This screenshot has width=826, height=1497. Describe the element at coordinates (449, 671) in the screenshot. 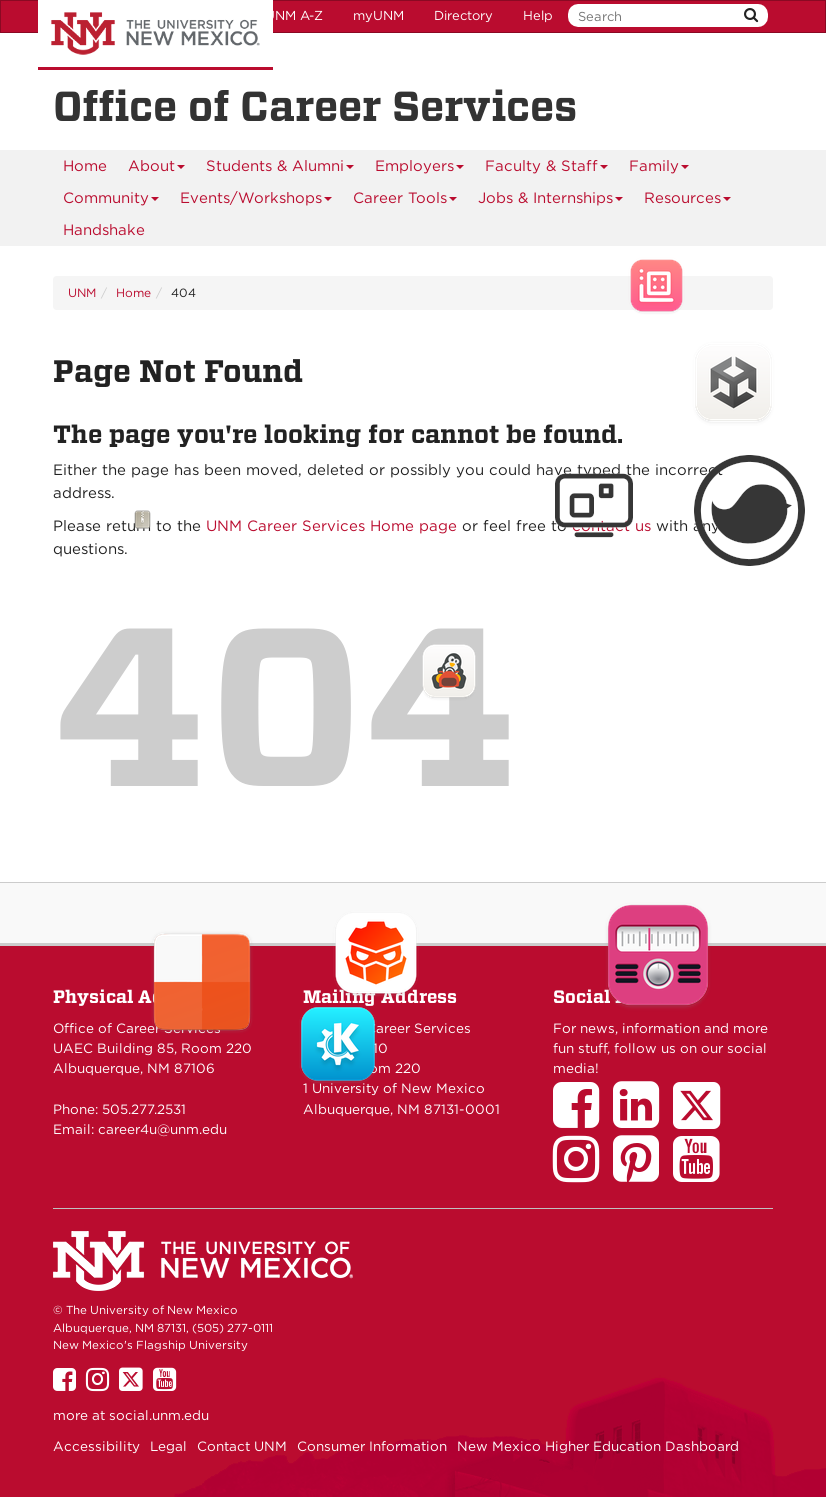

I see `launch supertuxkart racing game` at that location.